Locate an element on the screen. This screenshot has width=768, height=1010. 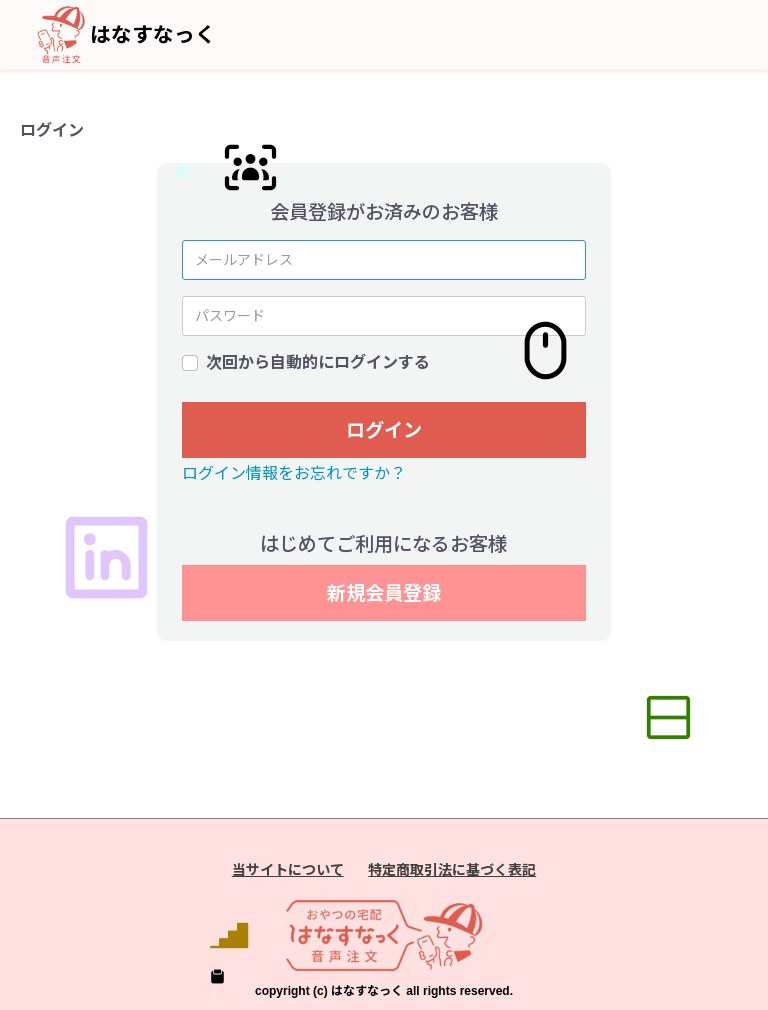
view step count or fitness progress is located at coordinates (230, 935).